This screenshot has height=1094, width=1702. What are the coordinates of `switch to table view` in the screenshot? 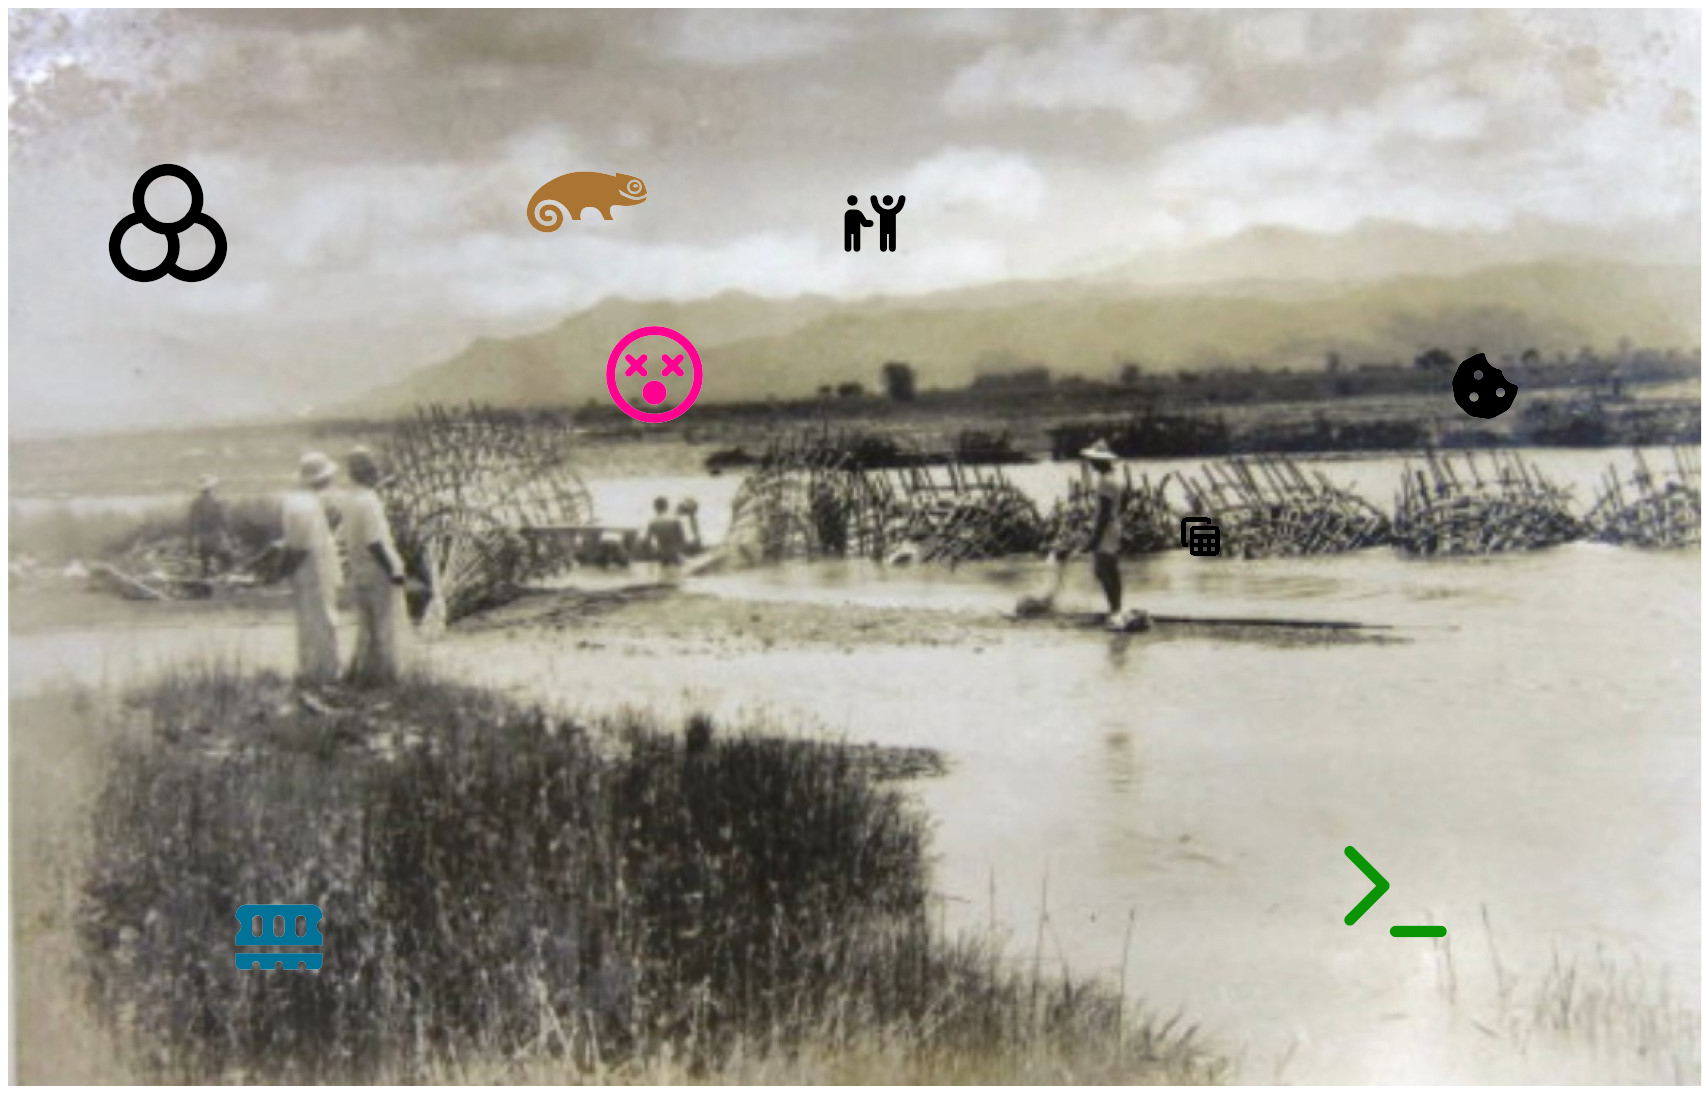 It's located at (1200, 536).